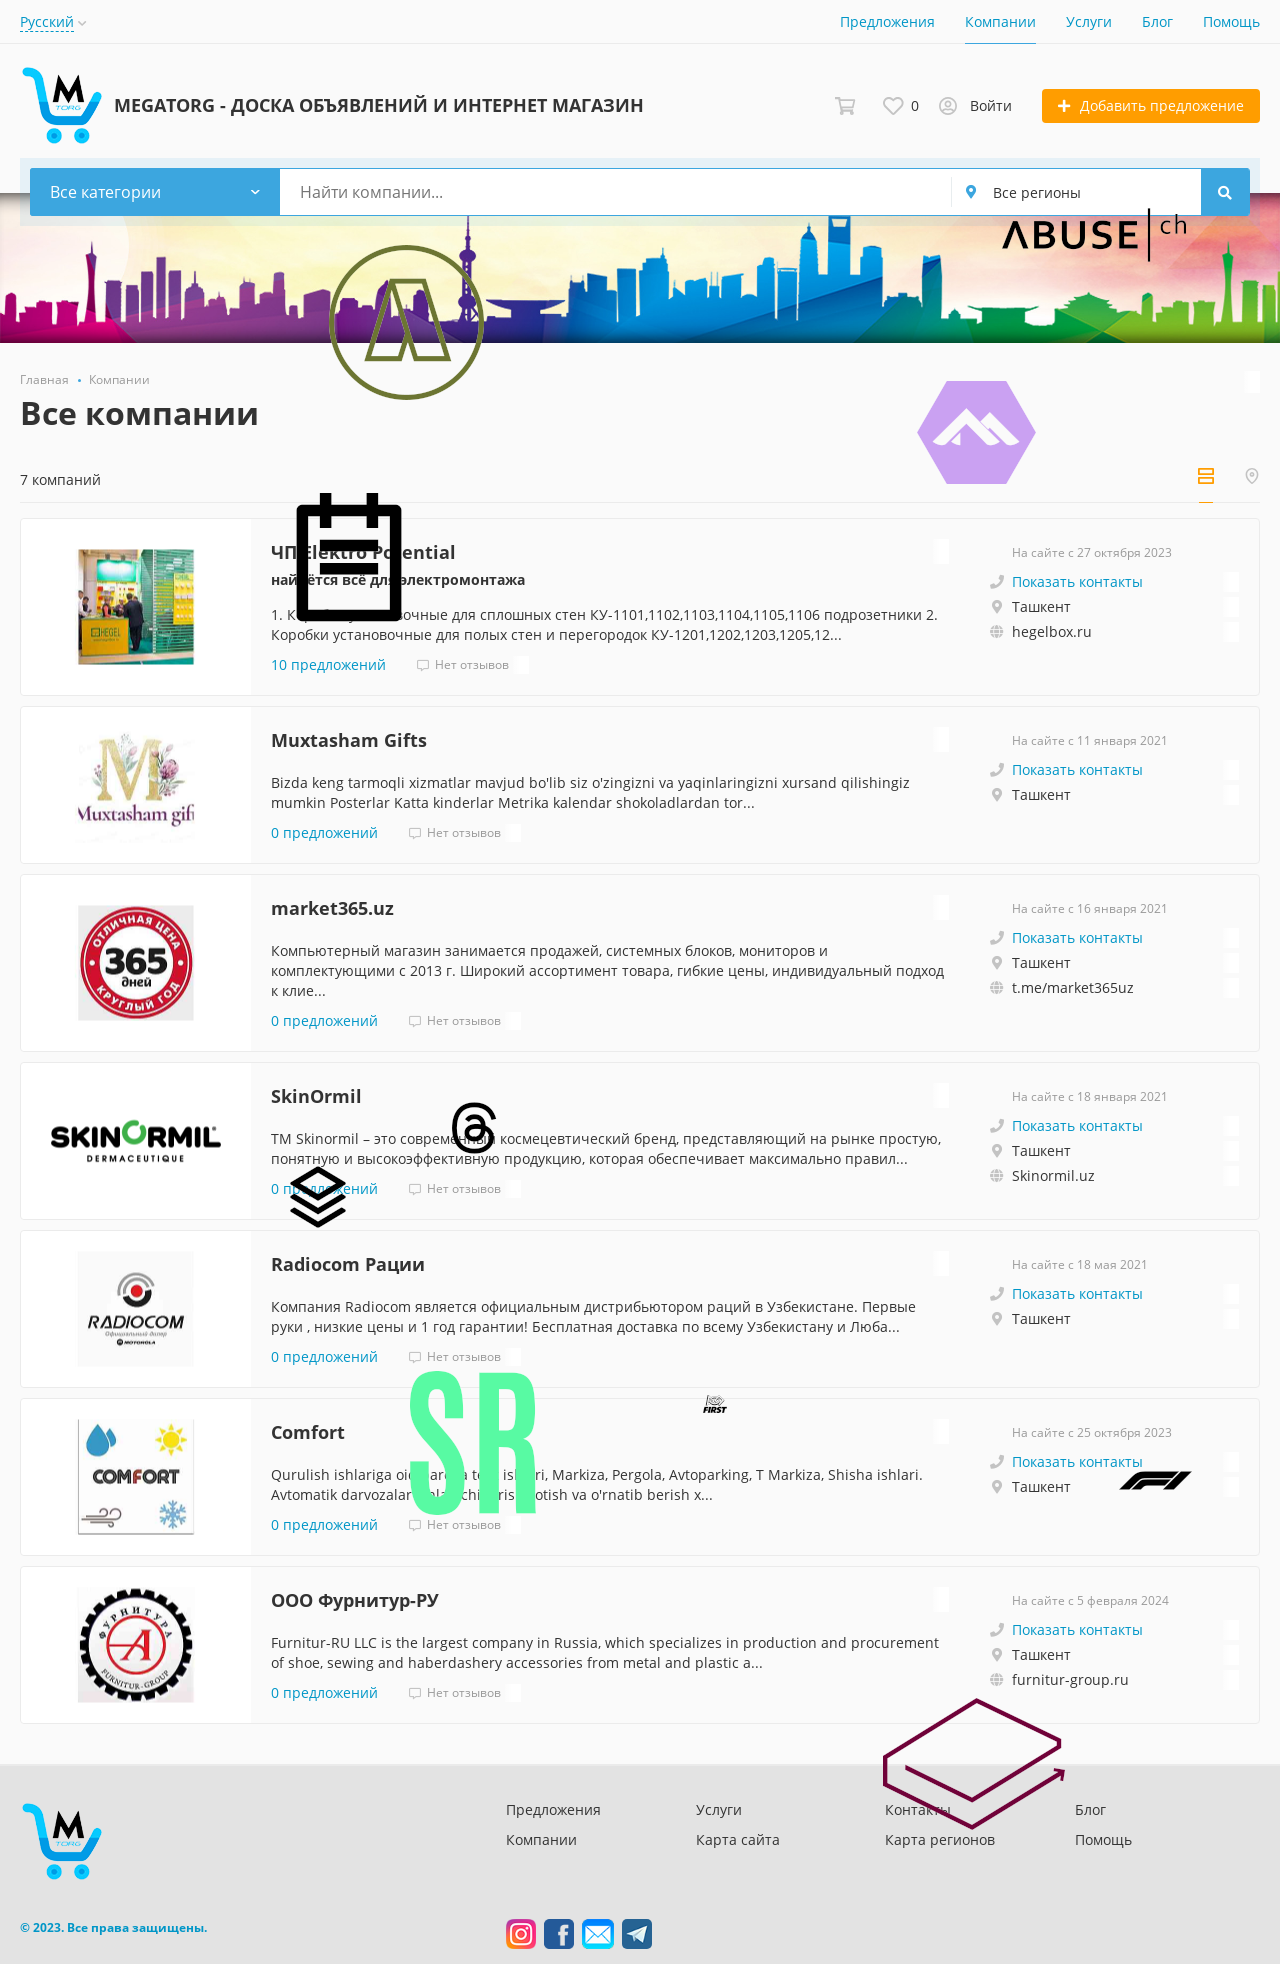 The image size is (1280, 1964). Describe the element at coordinates (1155, 1480) in the screenshot. I see `open the Formula 1 app or website` at that location.